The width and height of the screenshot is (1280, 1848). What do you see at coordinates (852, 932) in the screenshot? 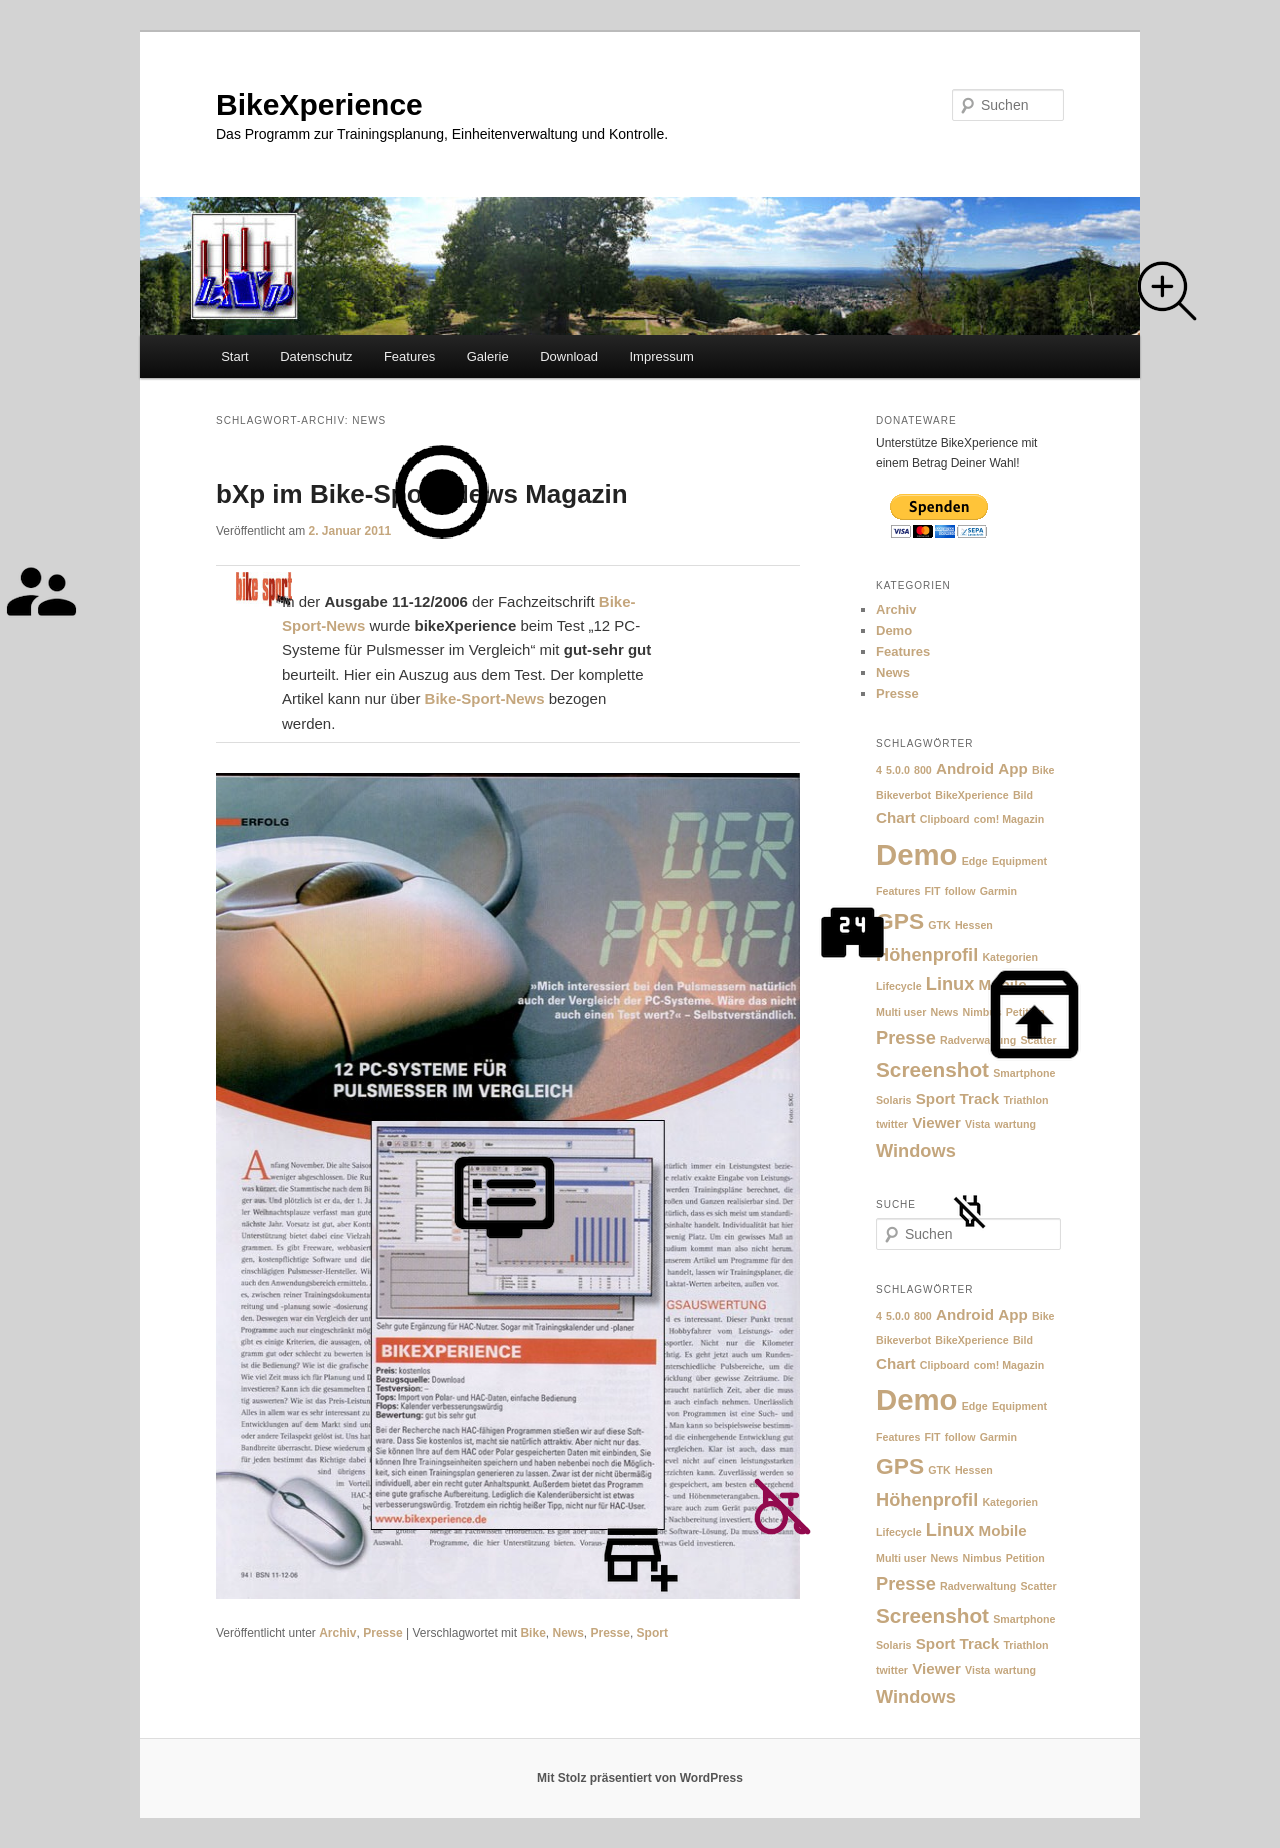
I see `find nearby convenience stores` at bounding box center [852, 932].